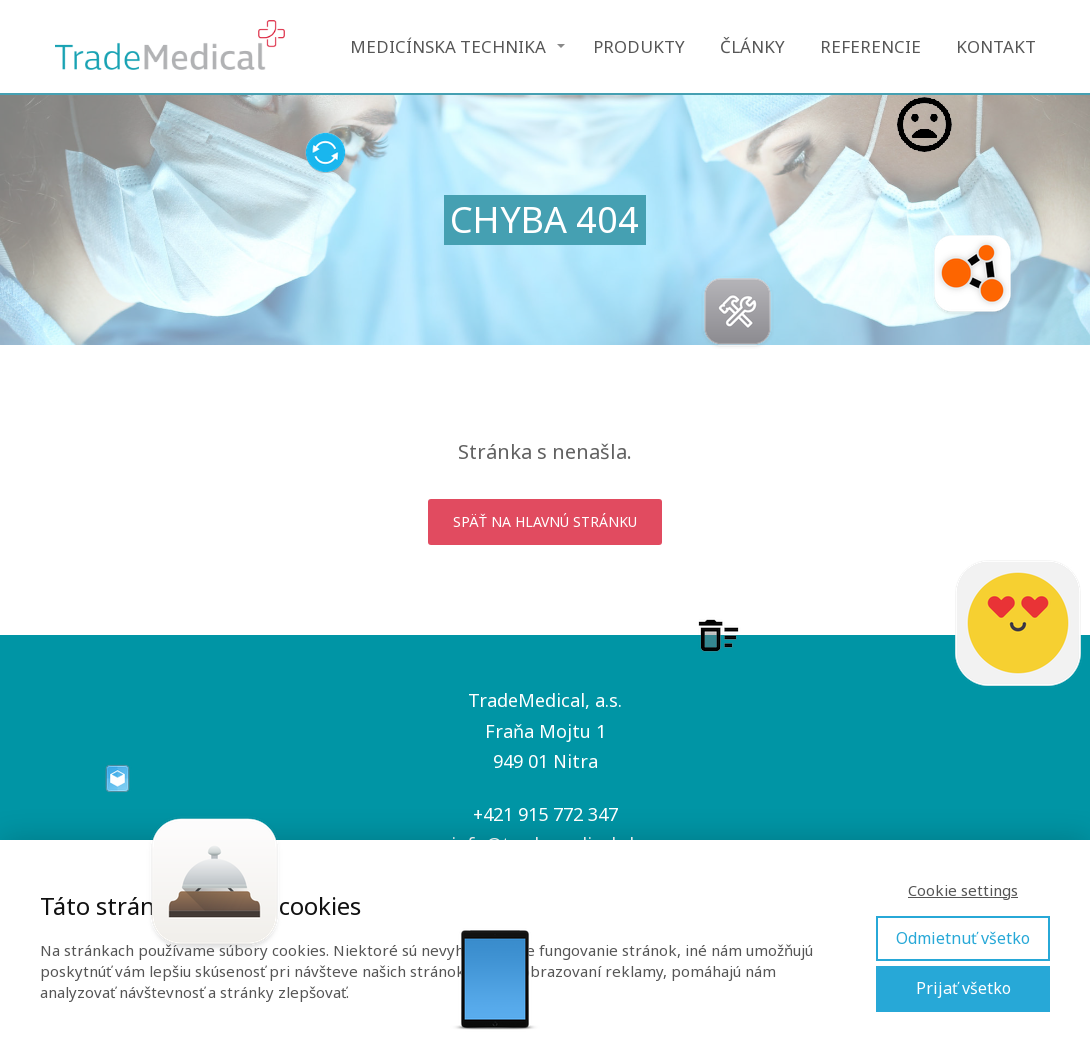  I want to click on access advanced settings or preferences, so click(737, 312).